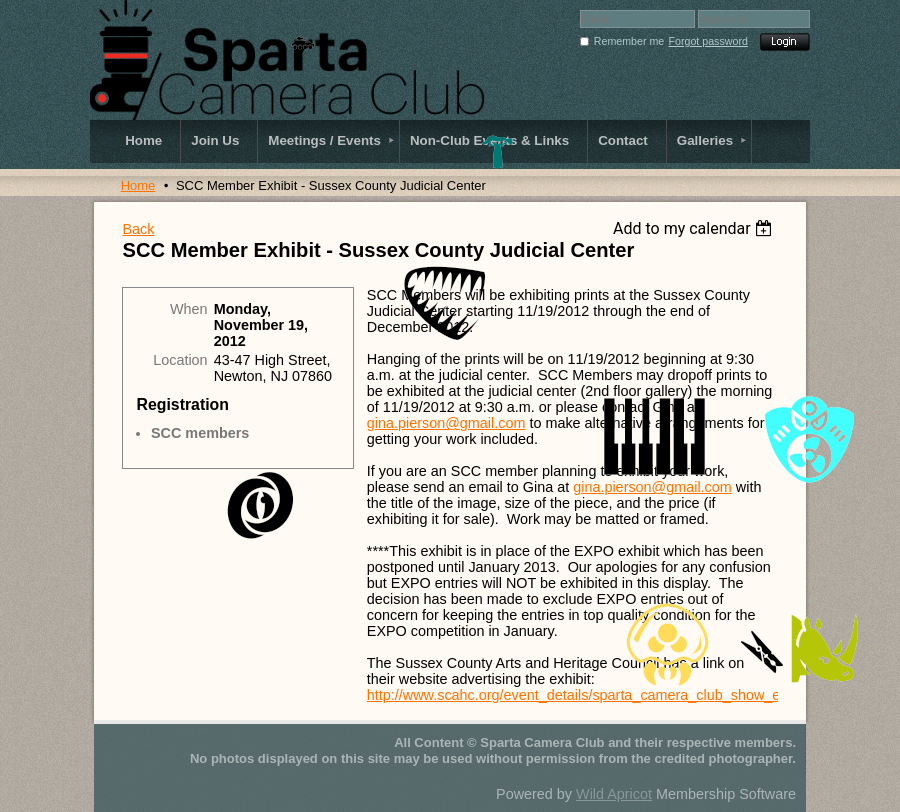 Image resolution: width=900 pixels, height=812 pixels. What do you see at coordinates (667, 644) in the screenshot?
I see `metroid creature icon from the nintendo game series` at bounding box center [667, 644].